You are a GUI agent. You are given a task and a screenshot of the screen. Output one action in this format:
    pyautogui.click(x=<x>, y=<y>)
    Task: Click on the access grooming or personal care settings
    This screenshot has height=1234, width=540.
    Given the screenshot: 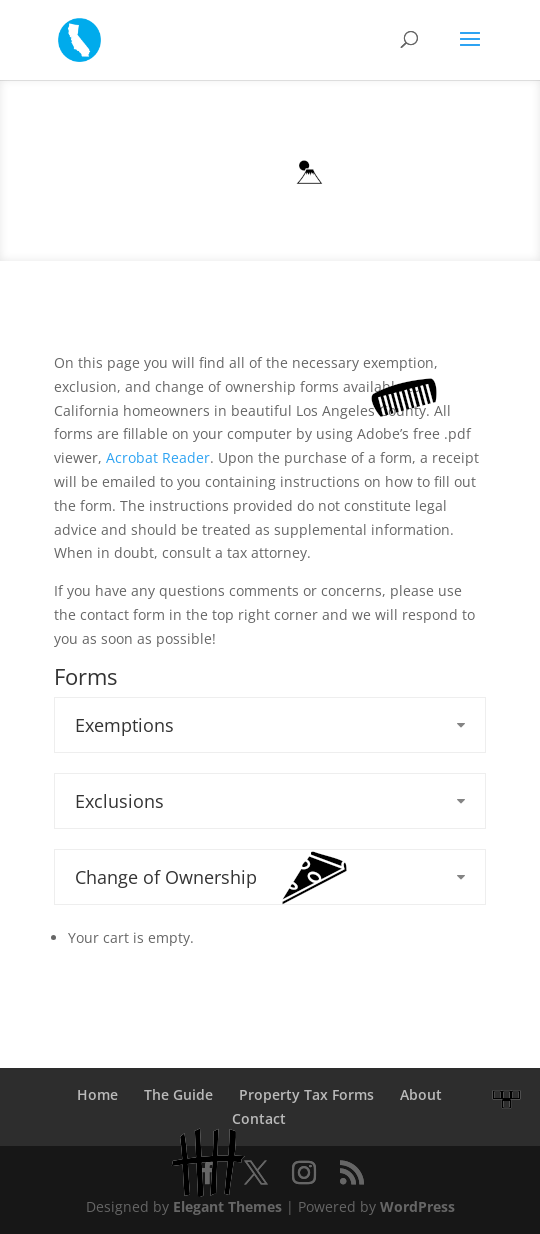 What is the action you would take?
    pyautogui.click(x=404, y=398)
    